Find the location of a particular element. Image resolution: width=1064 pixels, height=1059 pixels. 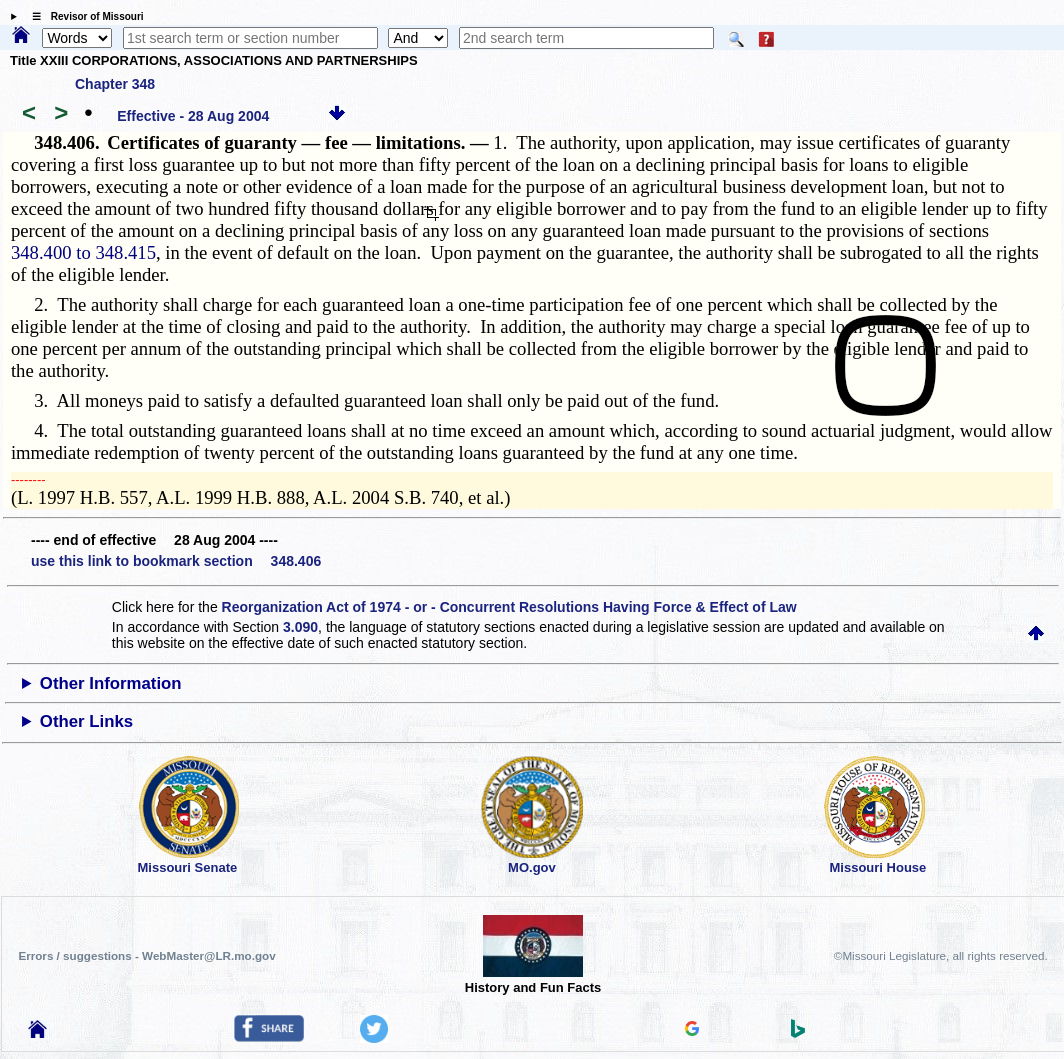

a default placeholder or empty state container is located at coordinates (885, 365).